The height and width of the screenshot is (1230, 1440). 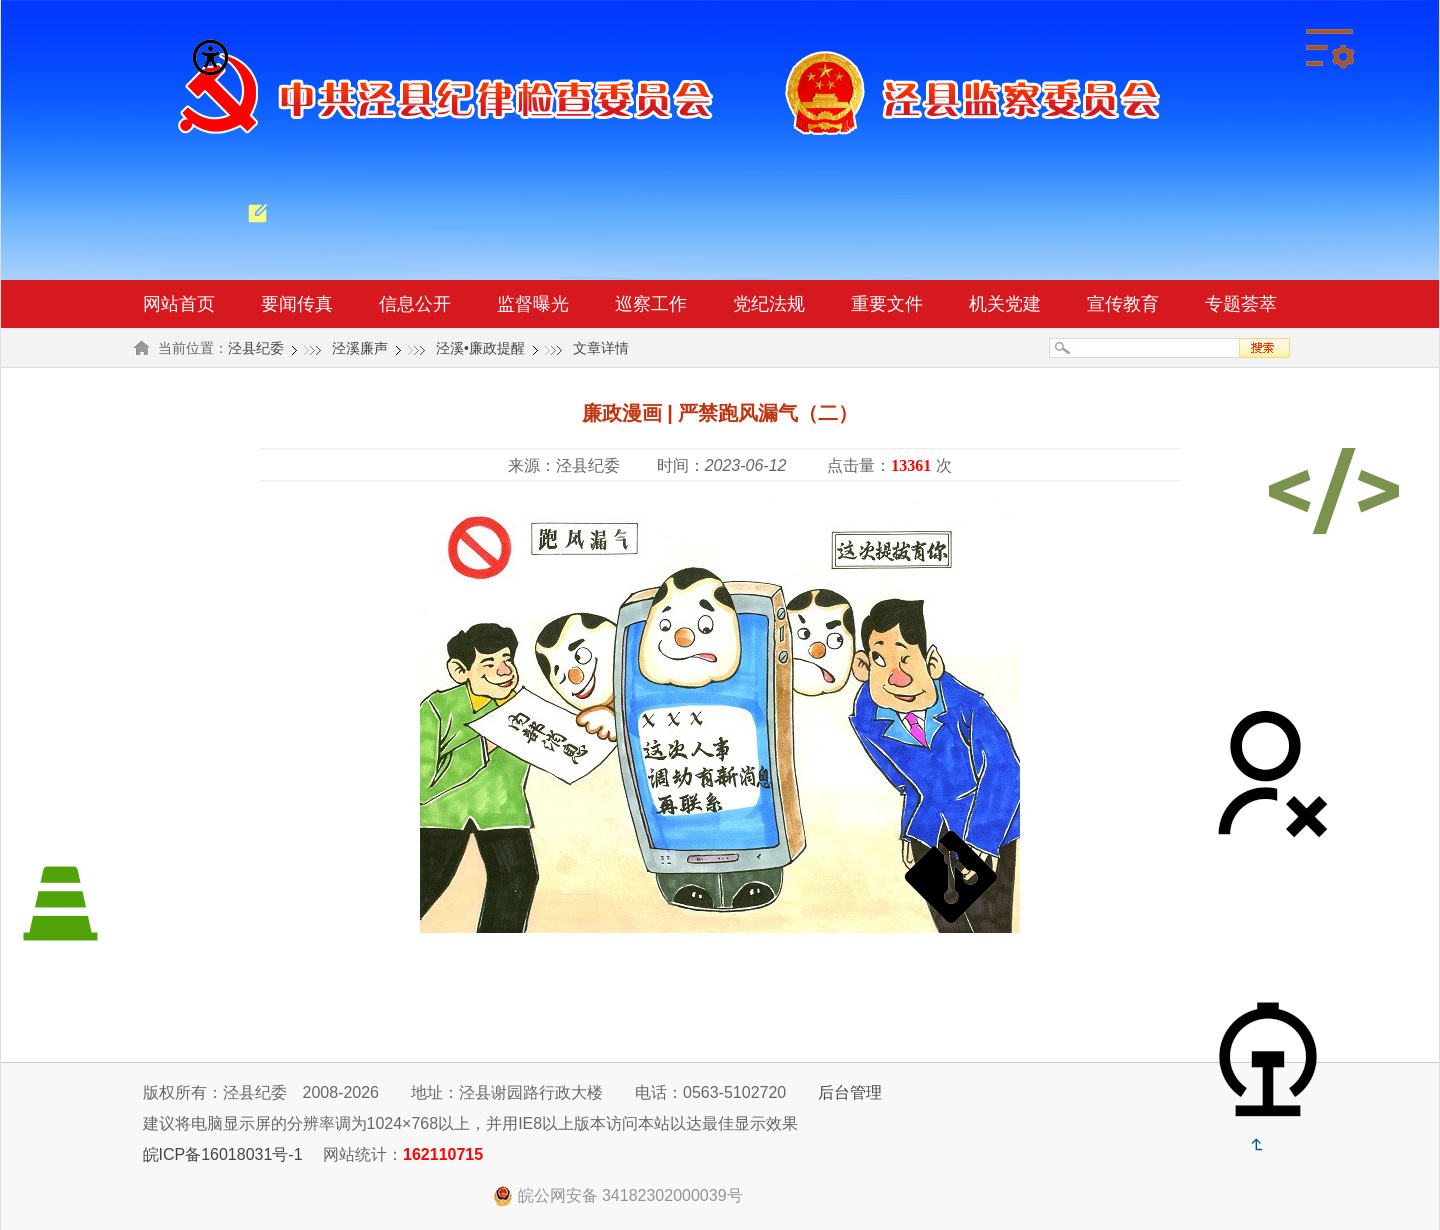 I want to click on china railway logo, so click(x=1268, y=1062).